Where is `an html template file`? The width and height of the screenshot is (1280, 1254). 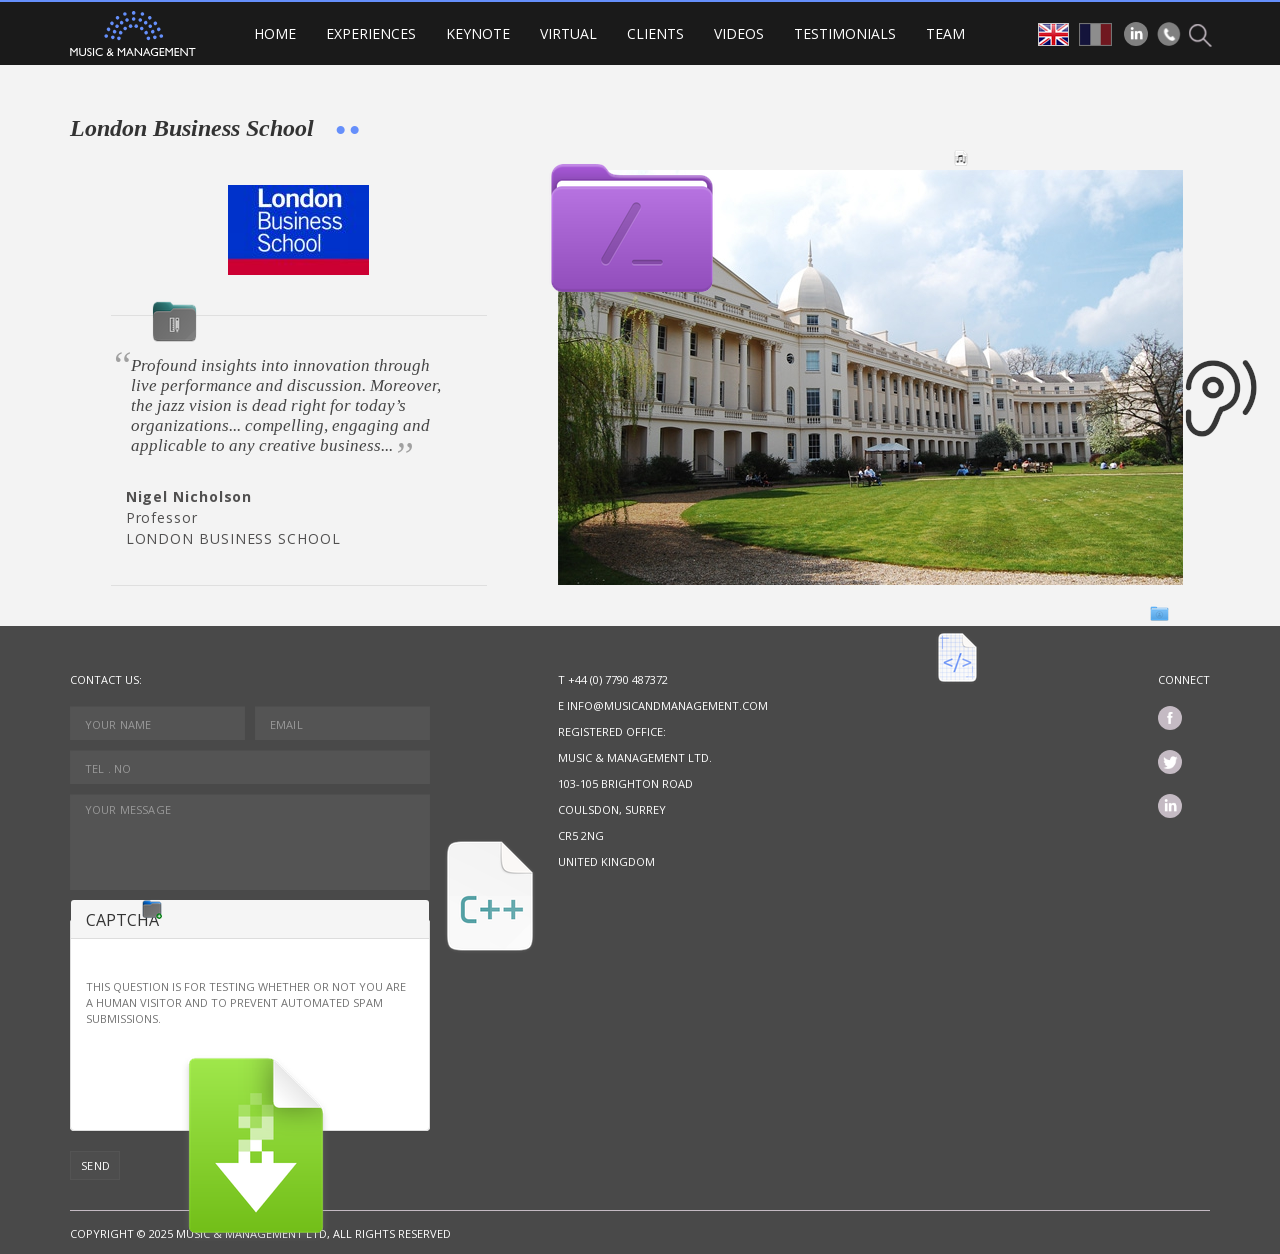 an html template file is located at coordinates (957, 657).